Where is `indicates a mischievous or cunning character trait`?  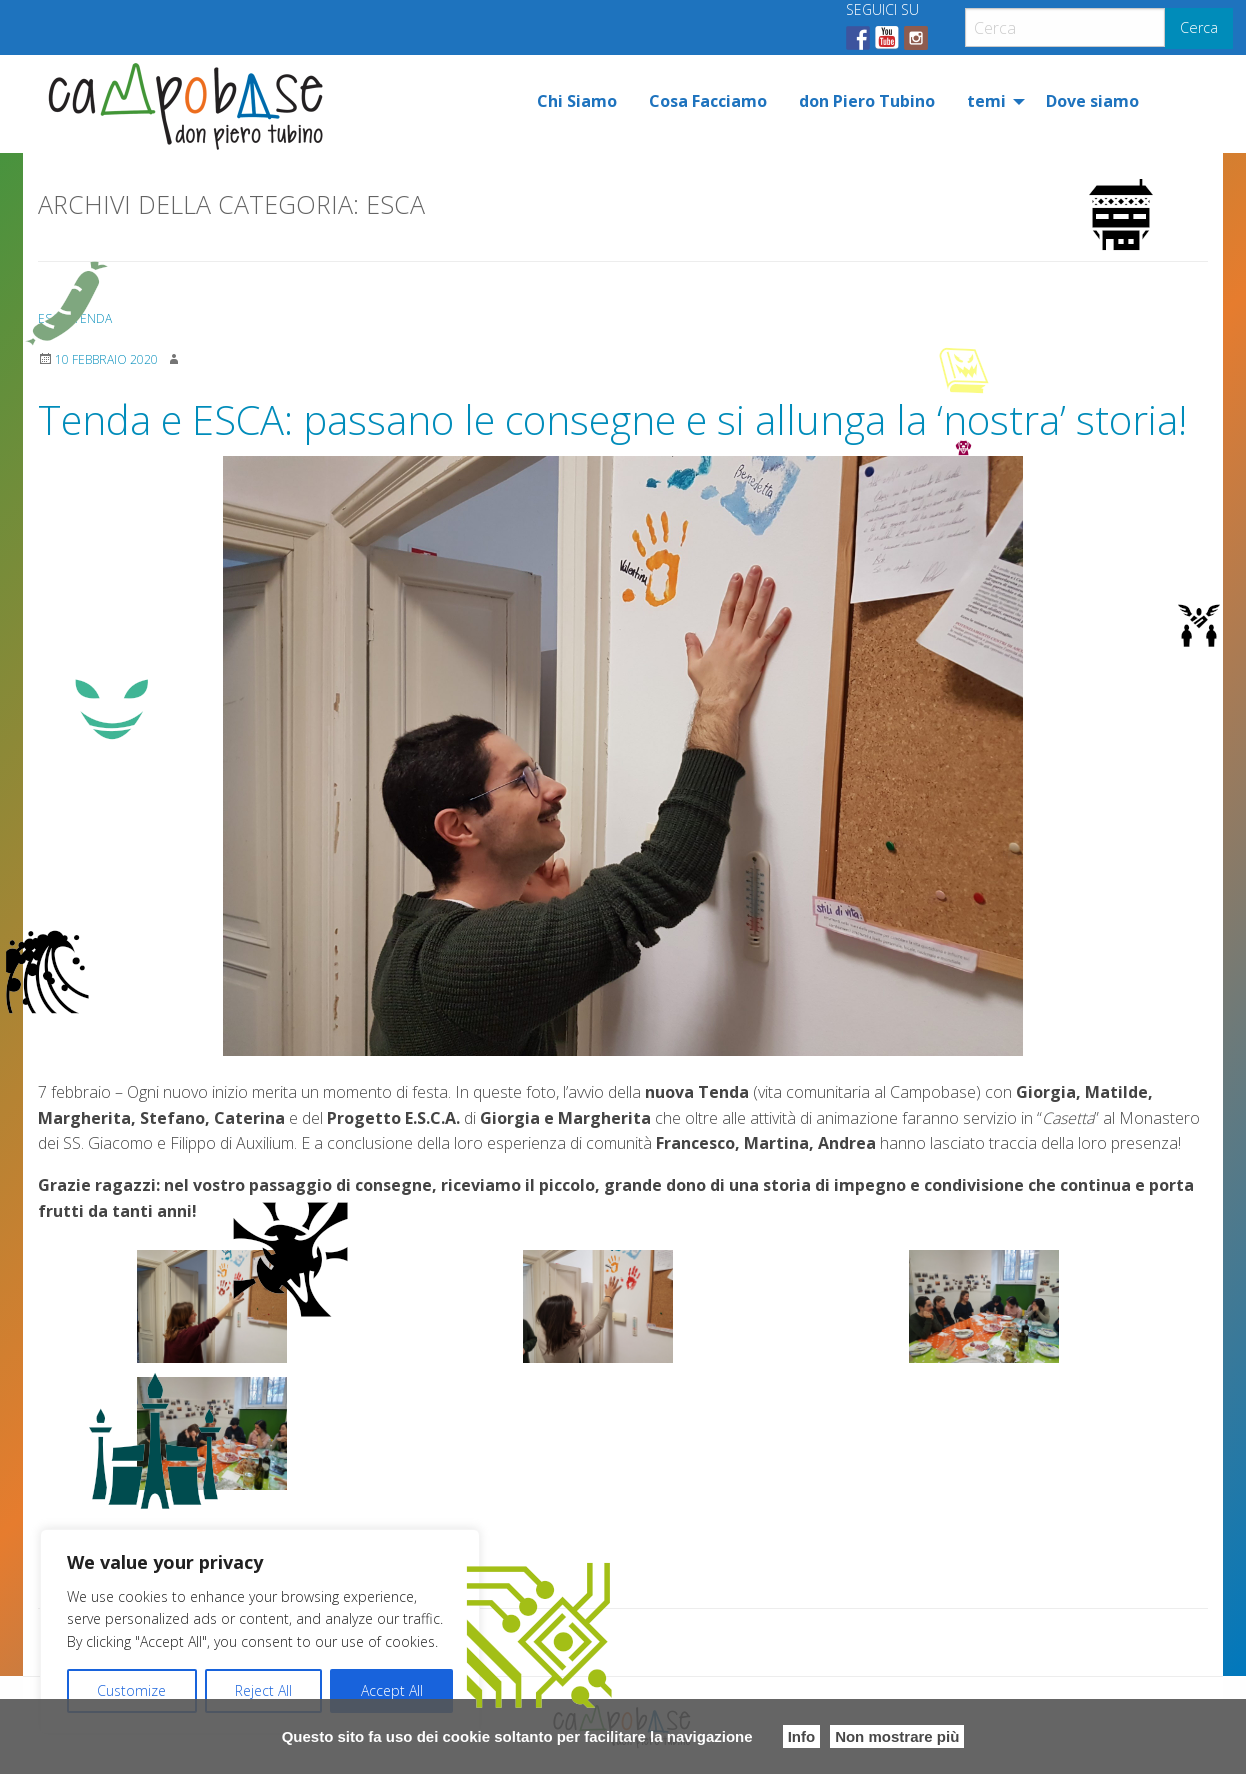
indicates a mischievous or cunning character trait is located at coordinates (111, 707).